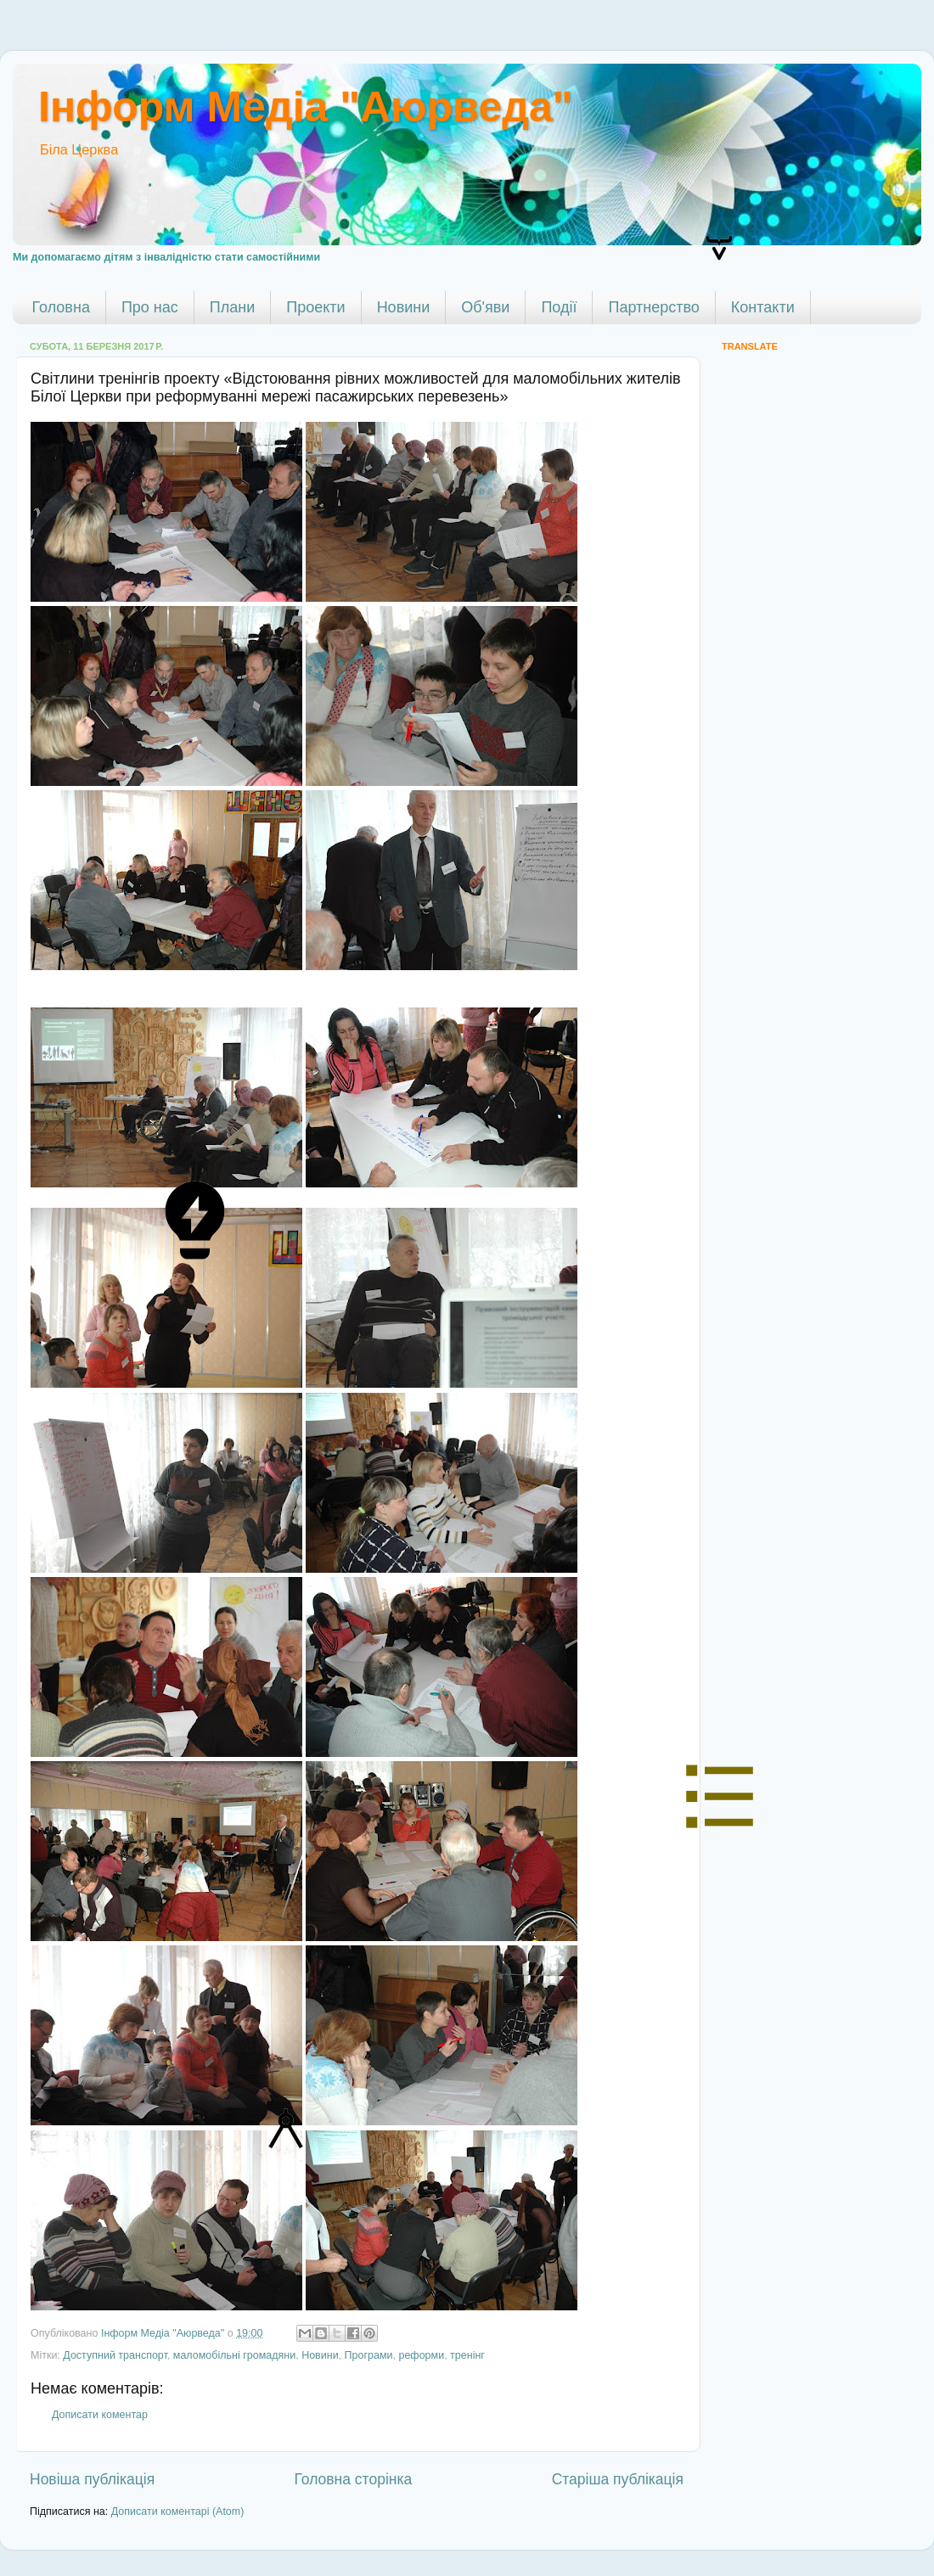 The height and width of the screenshot is (2576, 934). Describe the element at coordinates (194, 1218) in the screenshot. I see `access quick ideas or tips` at that location.